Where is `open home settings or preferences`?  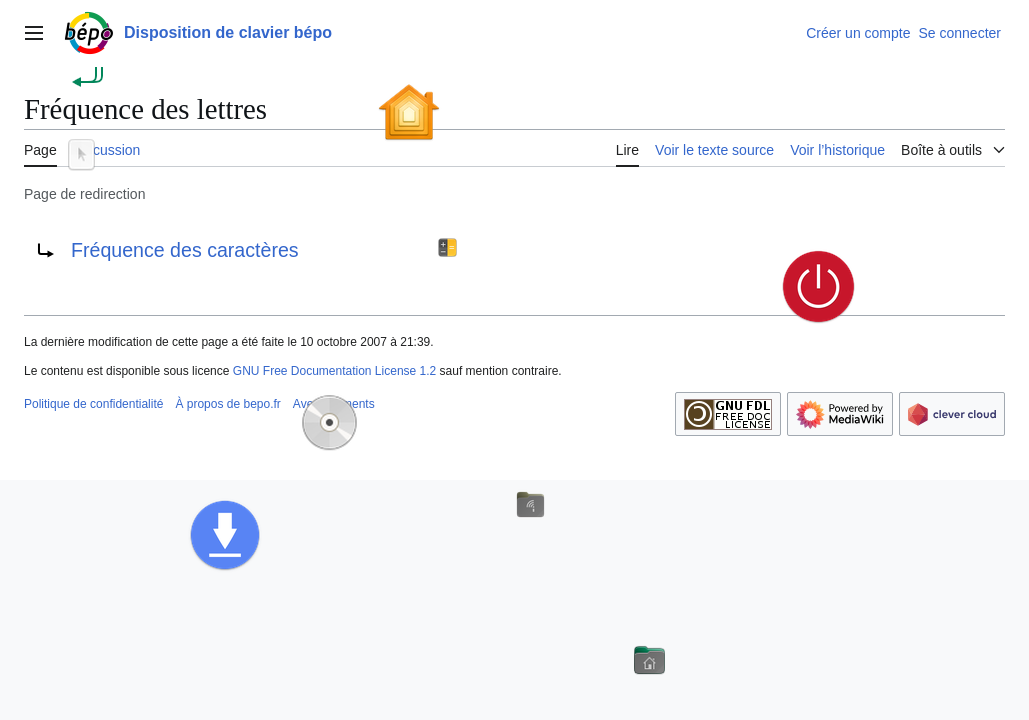
open home settings or preferences is located at coordinates (409, 112).